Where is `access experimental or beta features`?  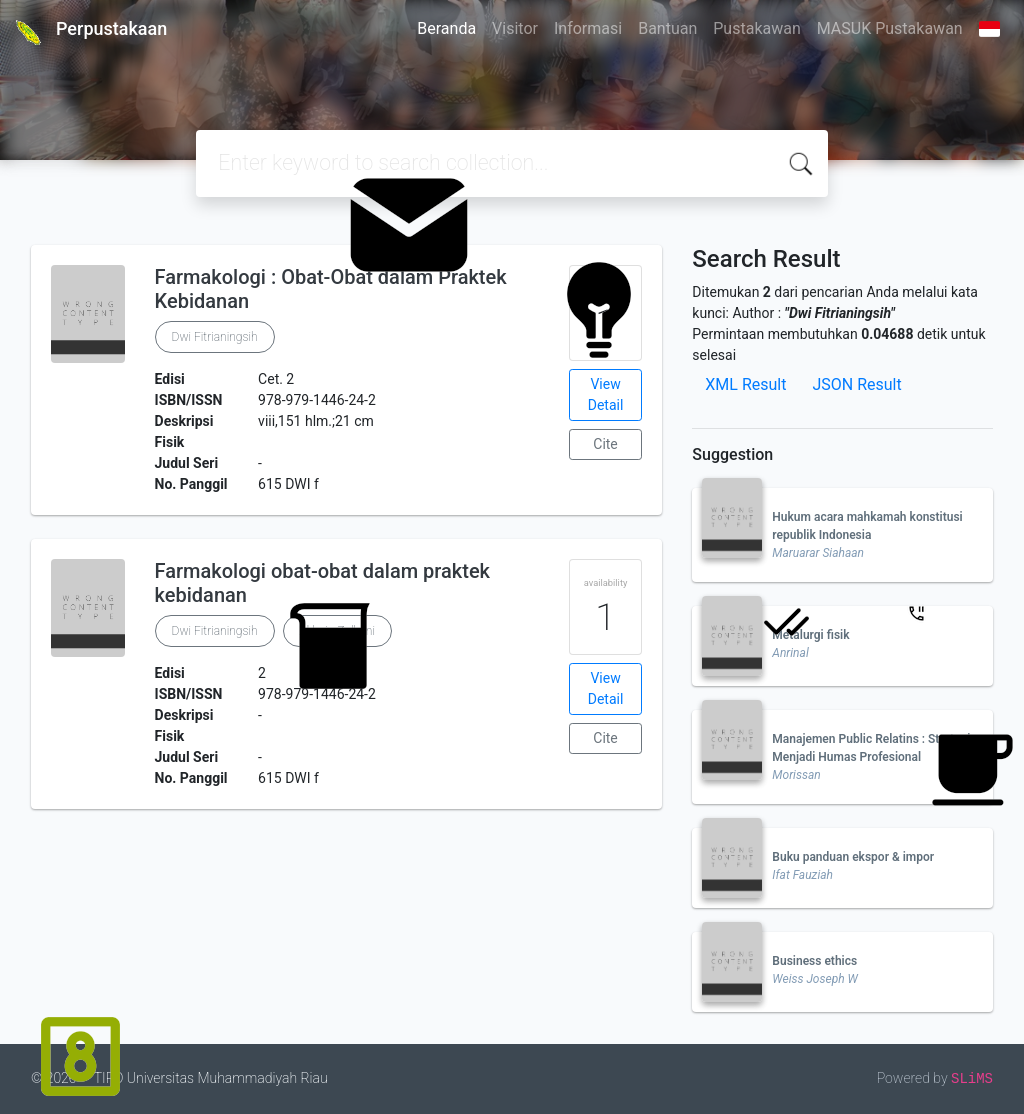 access experimental or beta features is located at coordinates (330, 646).